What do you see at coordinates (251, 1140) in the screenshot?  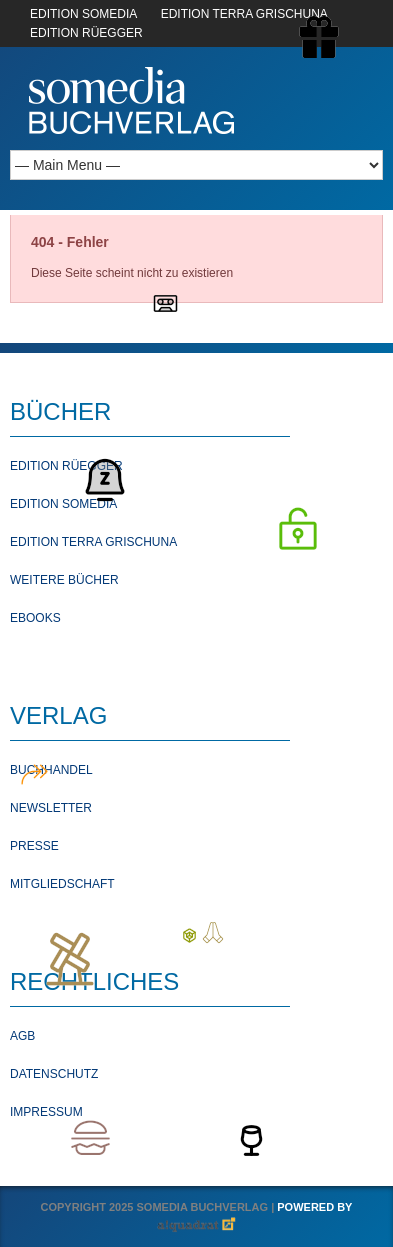 I see `view drink or beverage options` at bounding box center [251, 1140].